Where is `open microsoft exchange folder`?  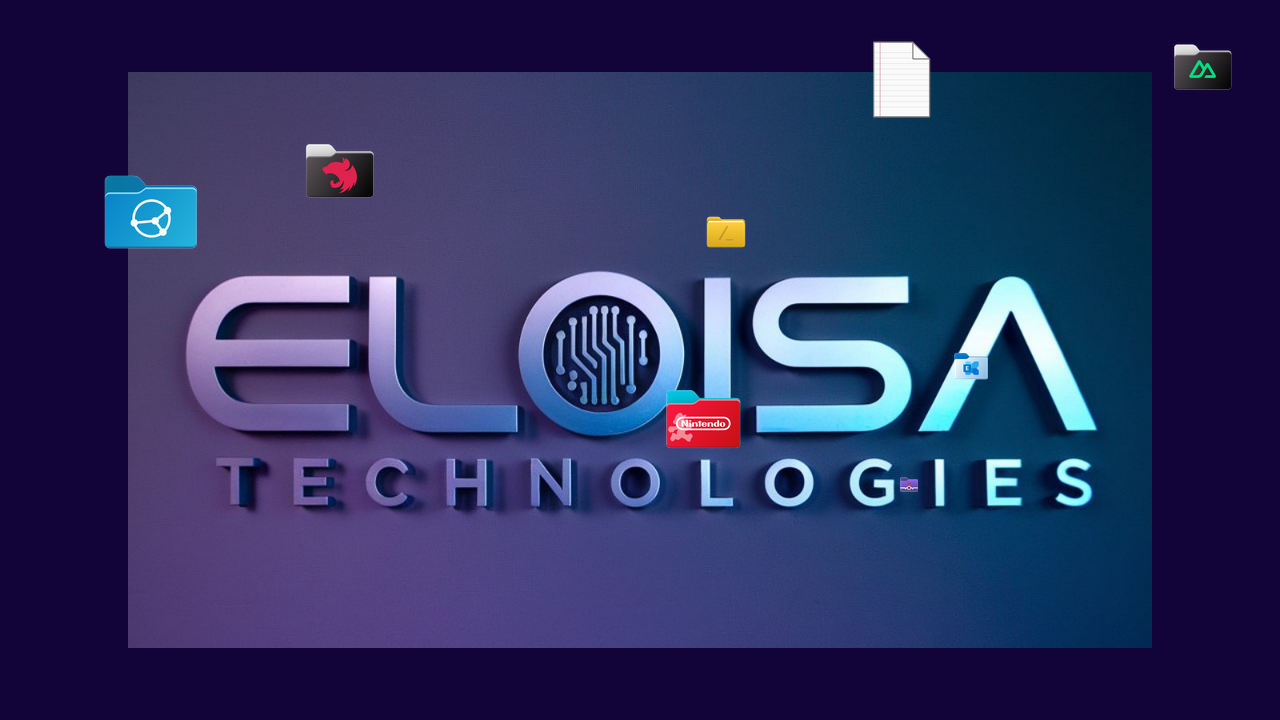
open microsoft exchange folder is located at coordinates (971, 367).